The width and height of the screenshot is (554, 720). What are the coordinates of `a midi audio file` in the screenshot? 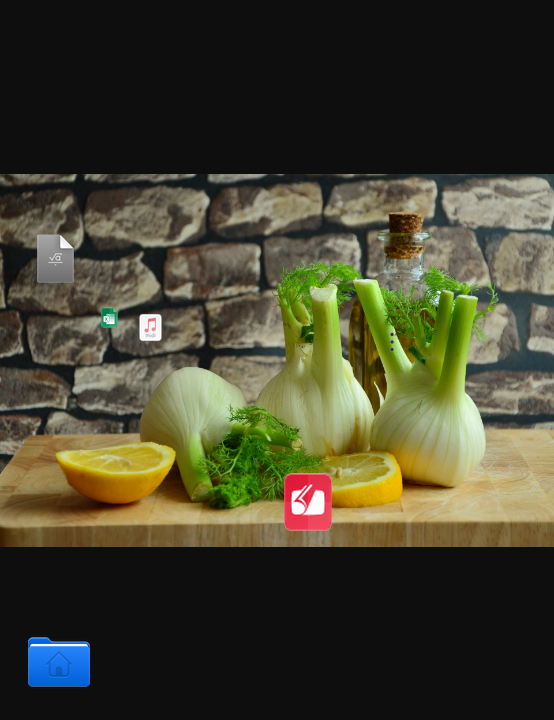 It's located at (150, 327).